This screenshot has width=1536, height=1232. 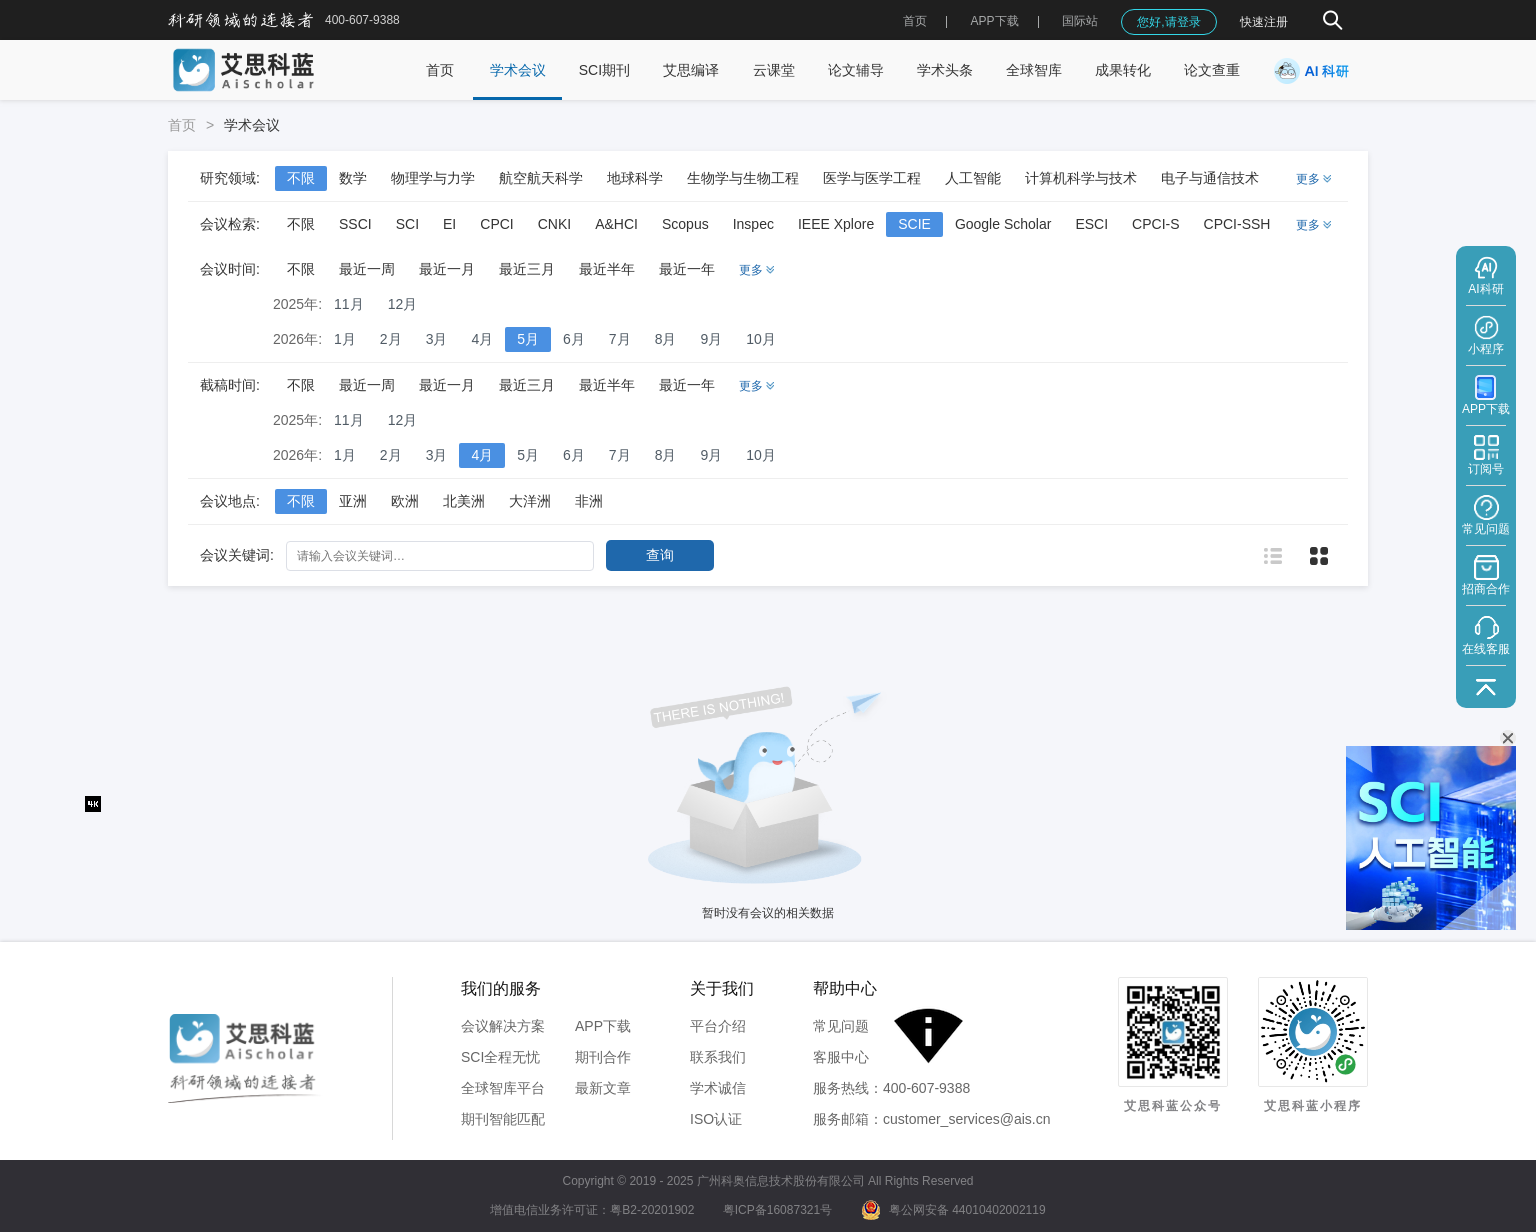 I want to click on indicates 4K resolution video quality, so click(x=93, y=804).